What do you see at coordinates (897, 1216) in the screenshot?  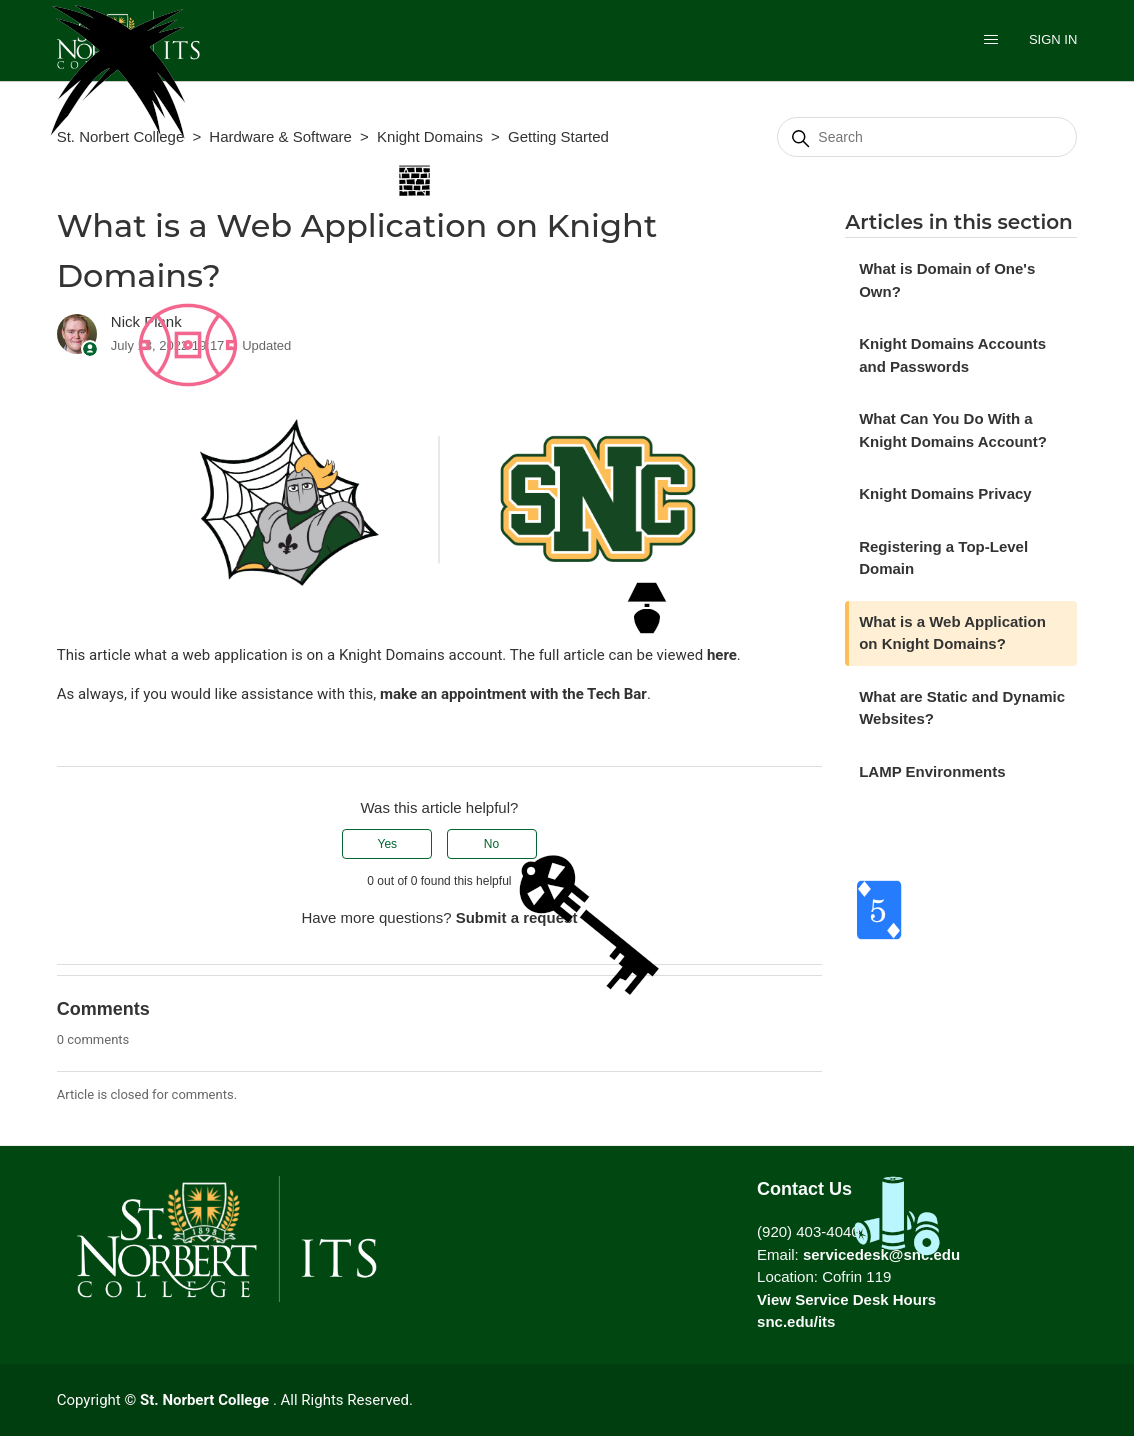 I see `select shotgun ammo type` at bounding box center [897, 1216].